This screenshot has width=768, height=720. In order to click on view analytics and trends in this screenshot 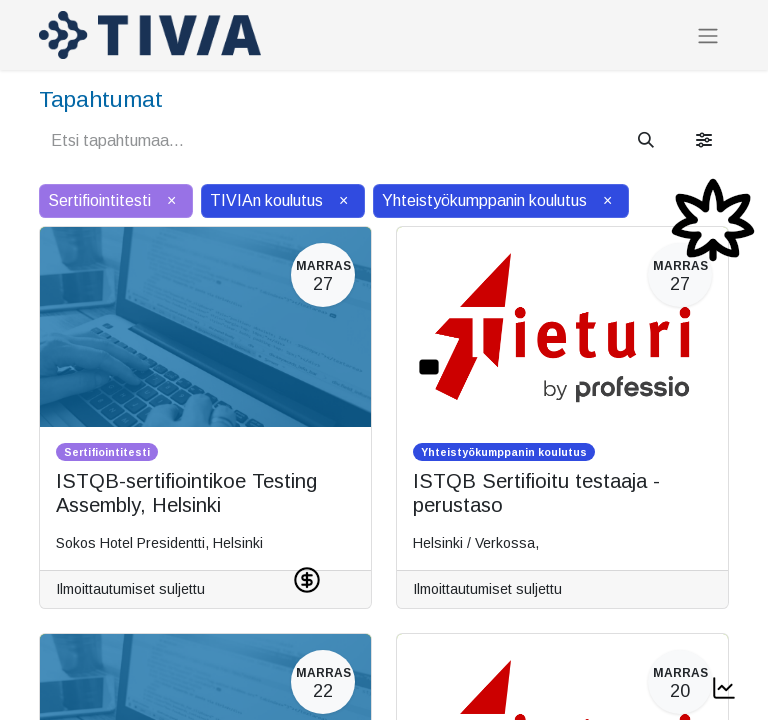, I will do `click(724, 688)`.